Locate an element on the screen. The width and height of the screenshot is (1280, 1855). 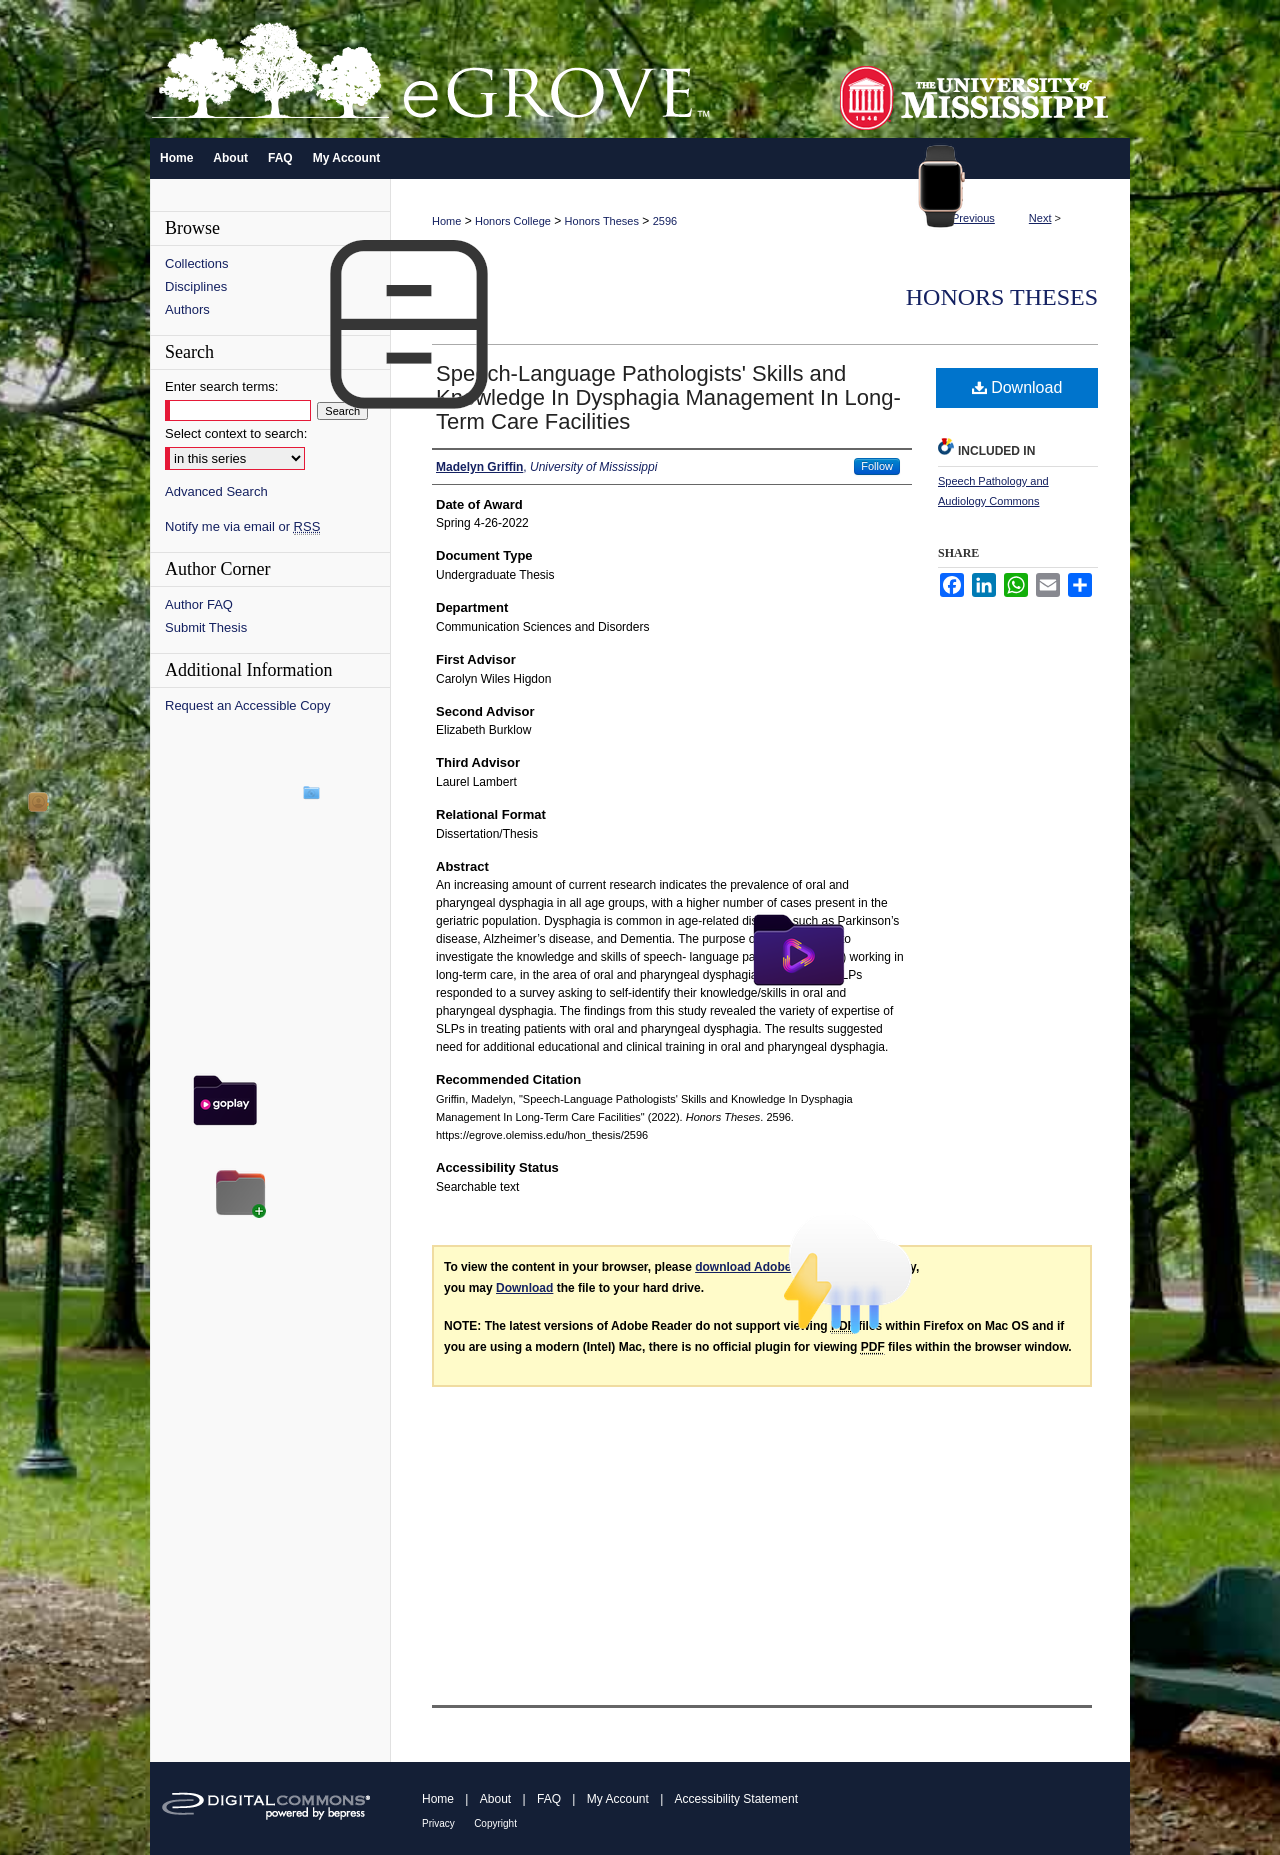
access file history settings is located at coordinates (409, 330).